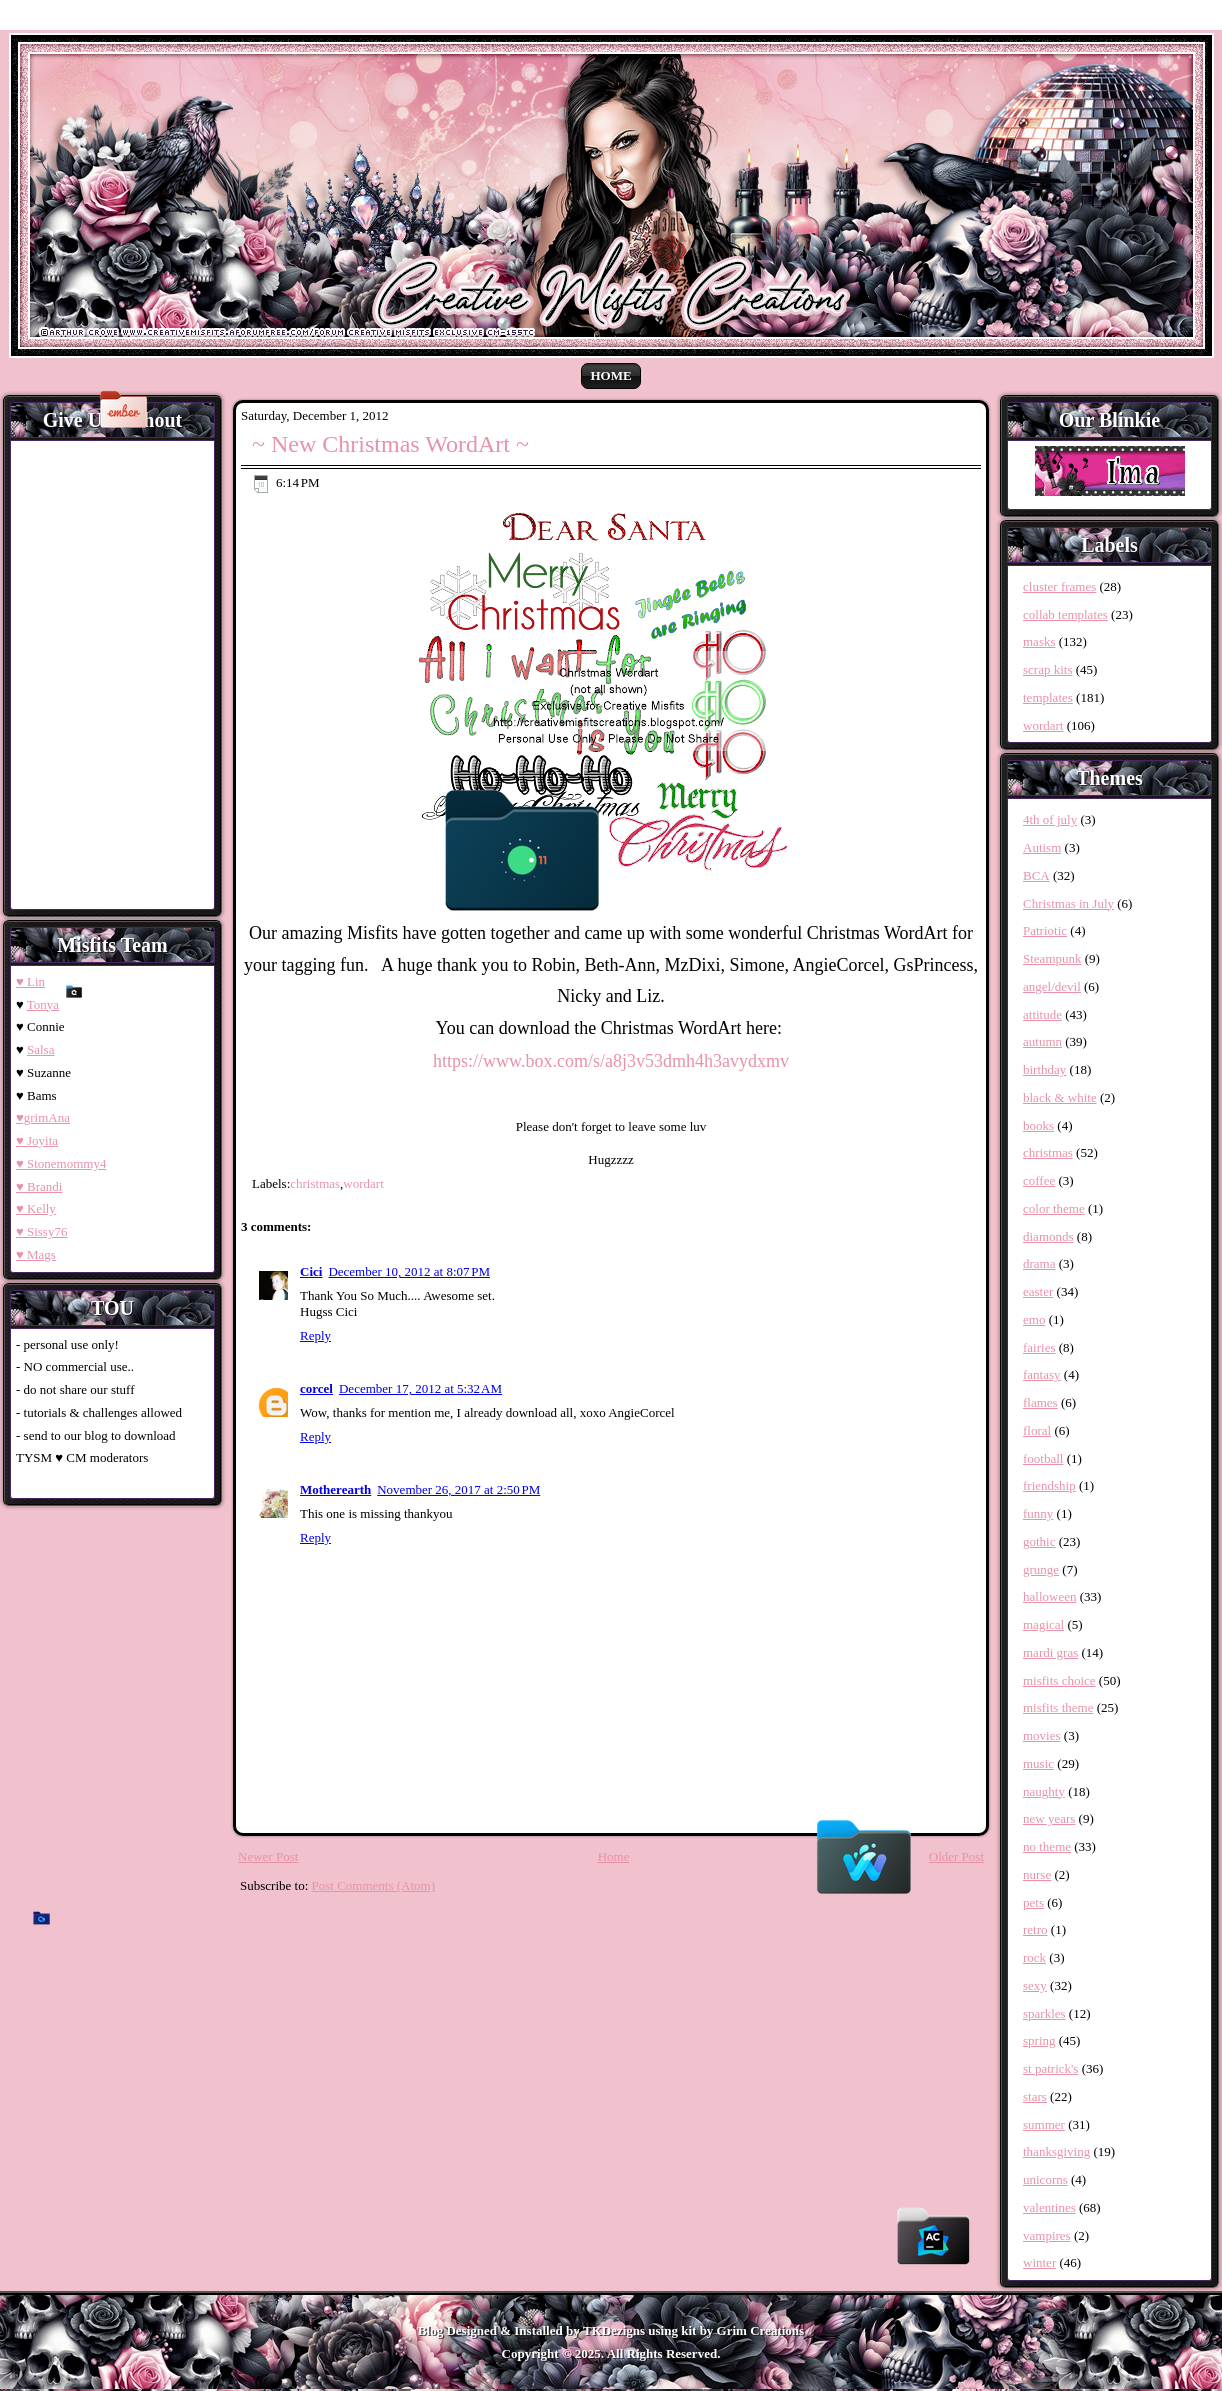 This screenshot has height=2391, width=1222. Describe the element at coordinates (933, 2238) in the screenshot. I see `open AppCode project folder` at that location.